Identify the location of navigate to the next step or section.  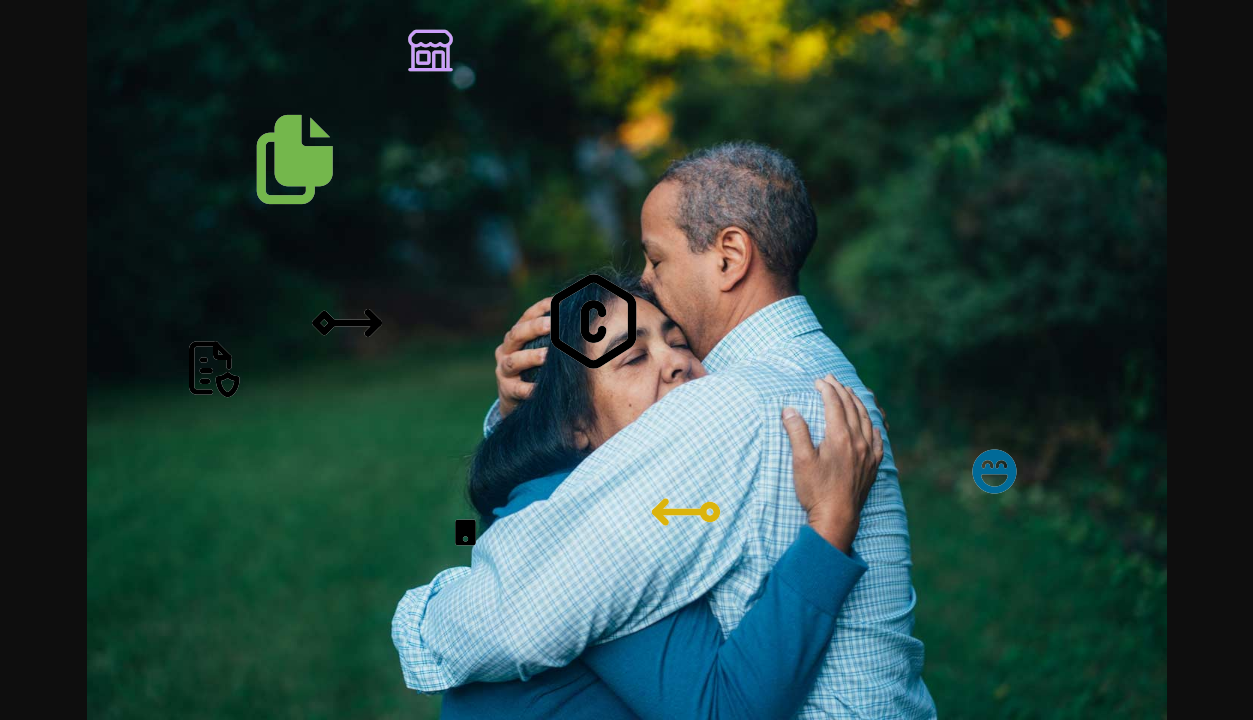
(347, 323).